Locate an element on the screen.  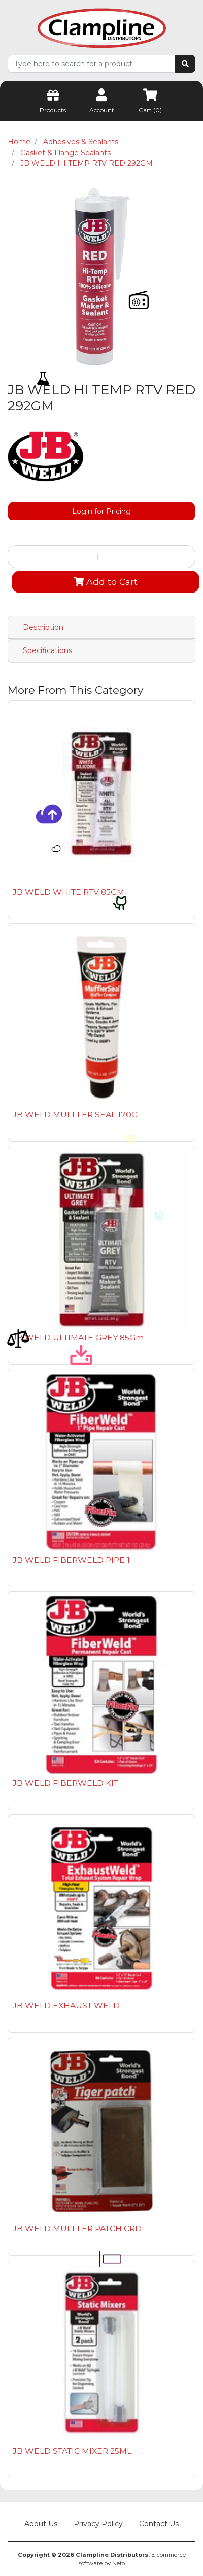
open Tidal music streaming app is located at coordinates (130, 1139).